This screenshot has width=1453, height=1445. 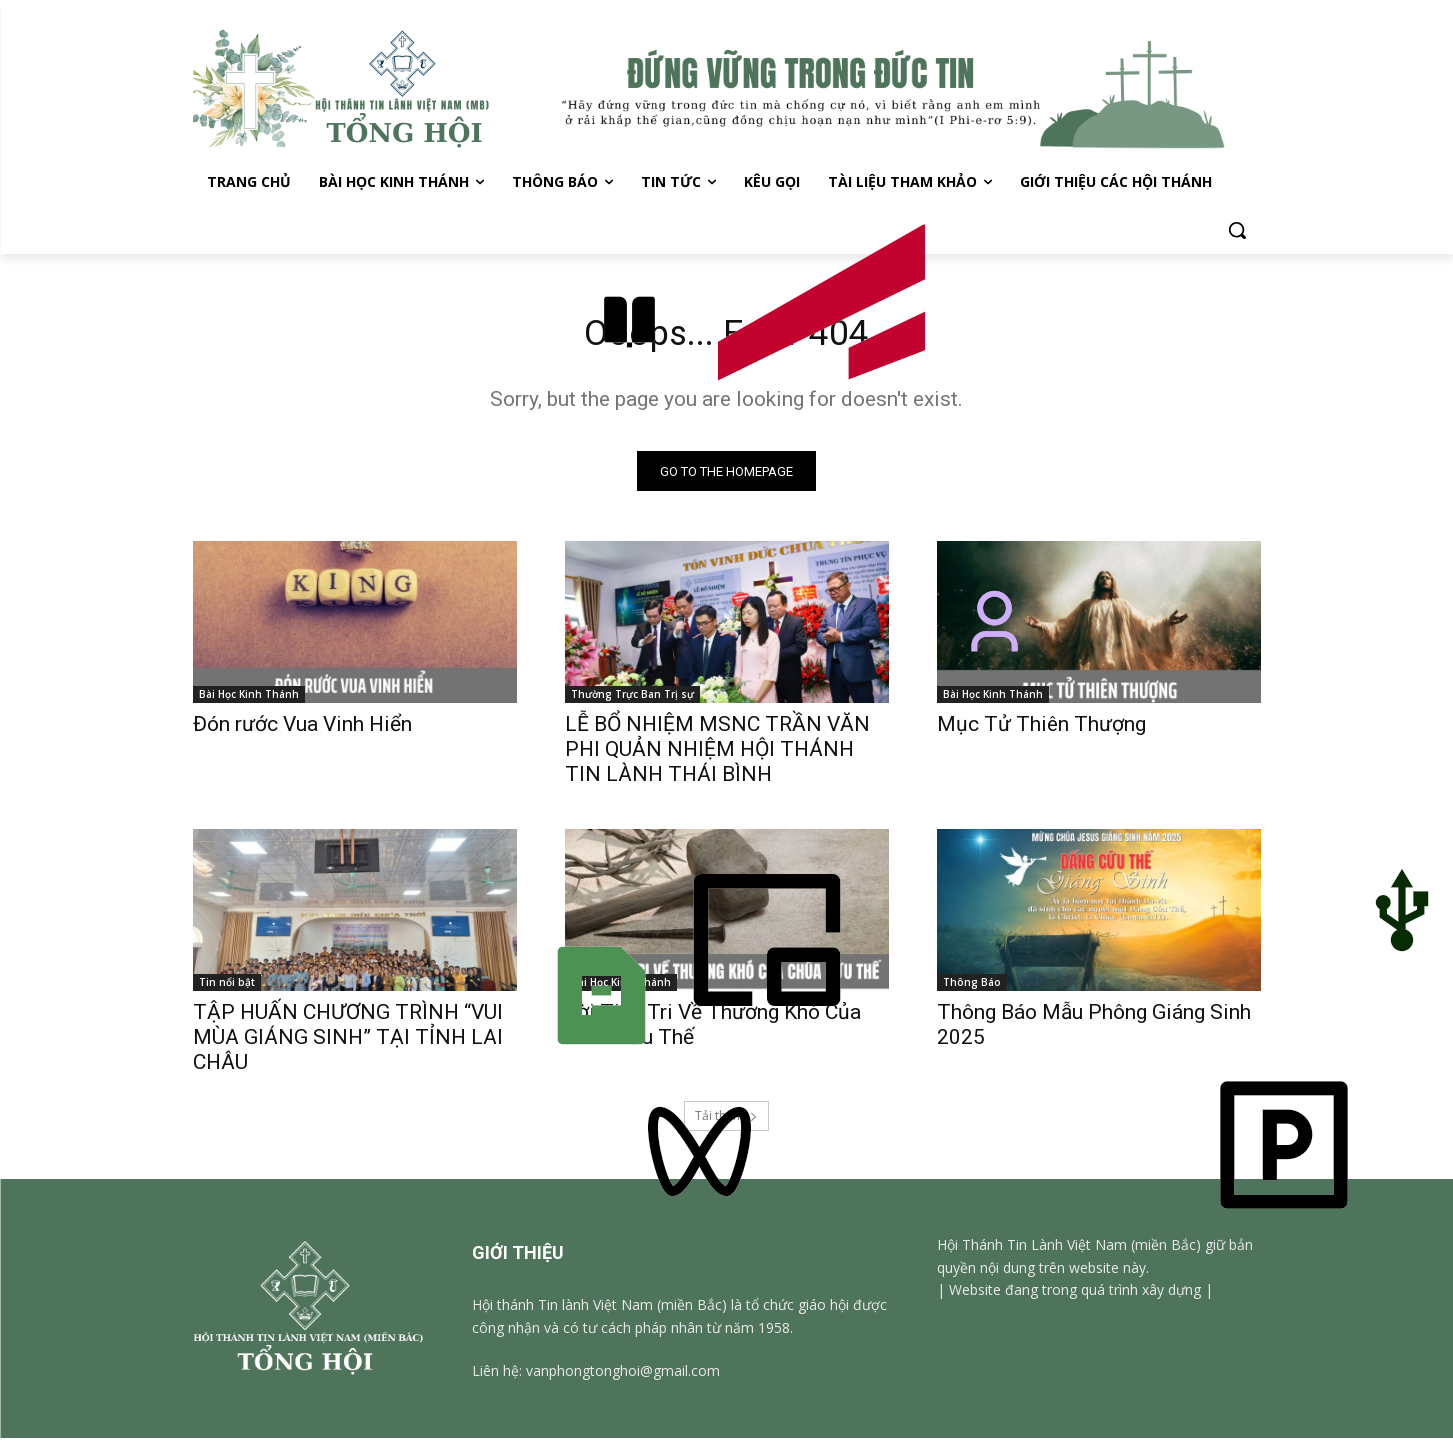 What do you see at coordinates (699, 1151) in the screenshot?
I see `open wechat channels` at bounding box center [699, 1151].